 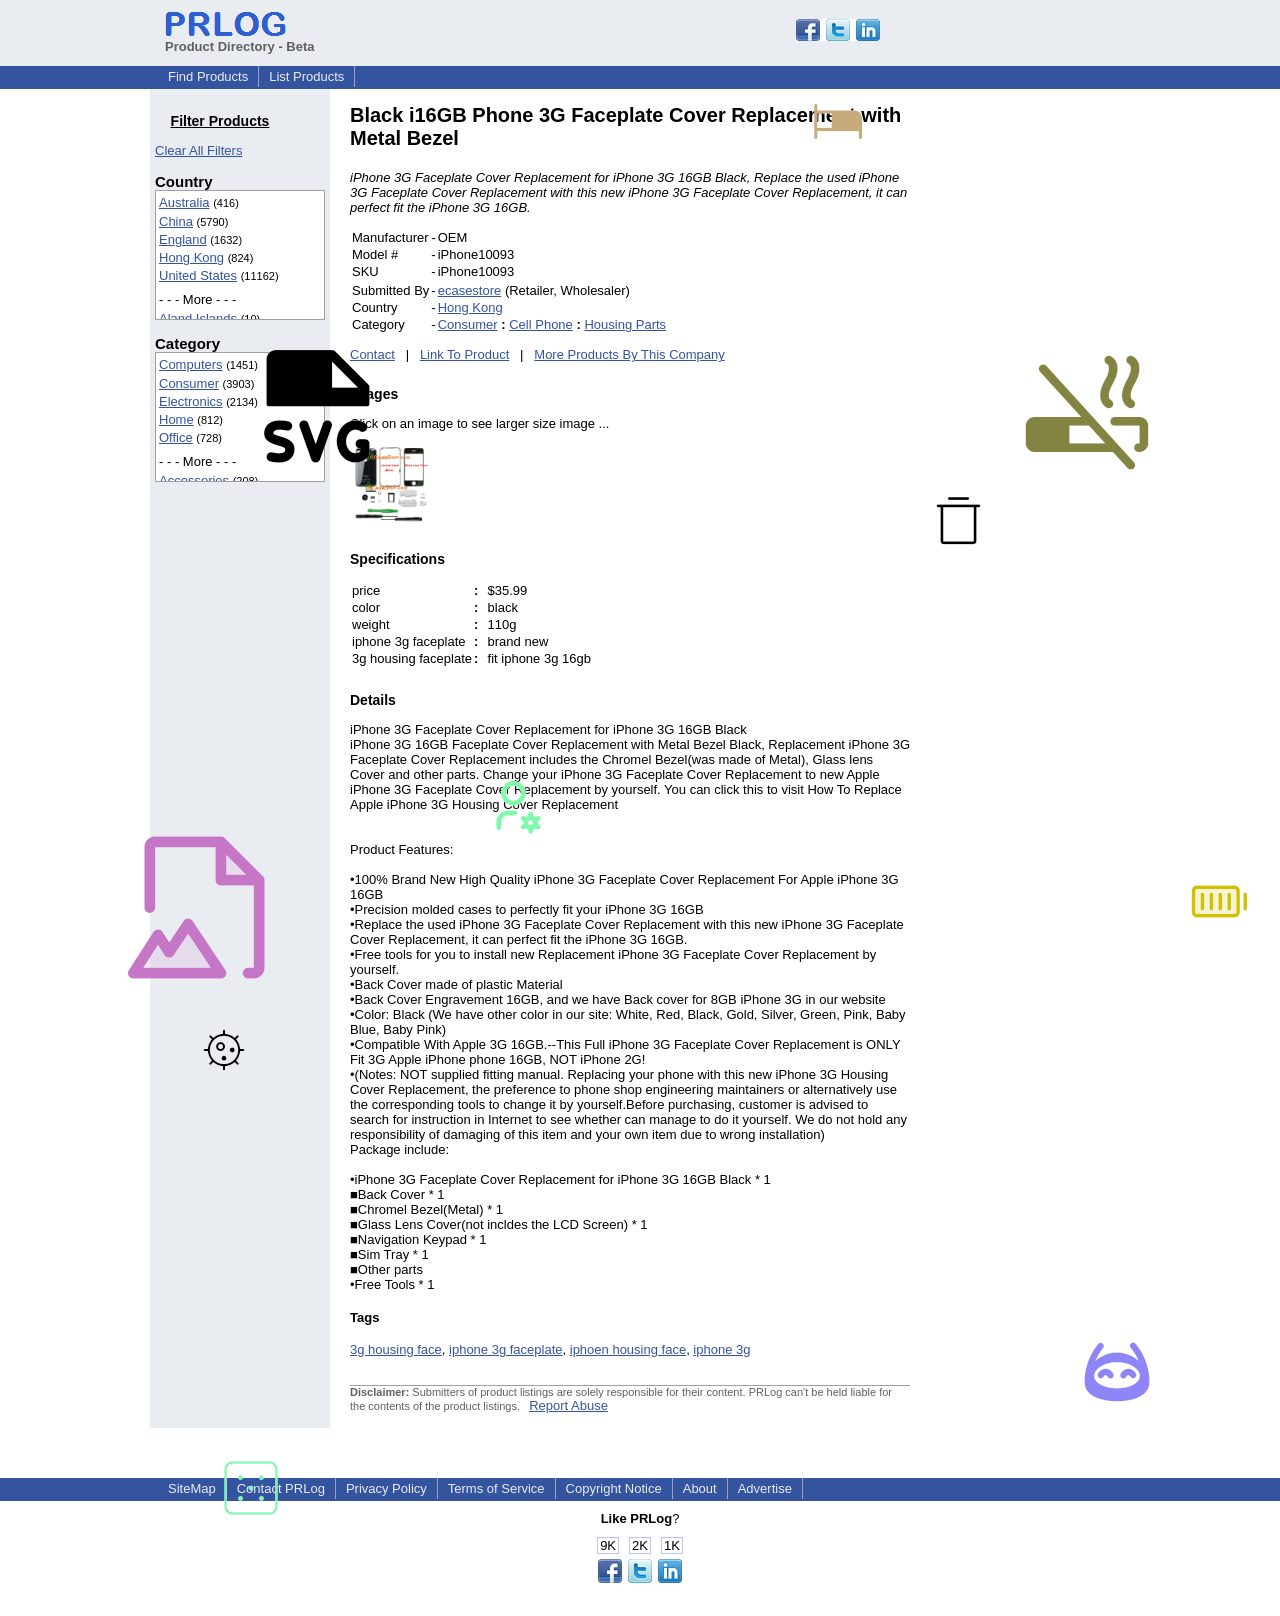 What do you see at coordinates (513, 805) in the screenshot?
I see `access user settings or preferences` at bounding box center [513, 805].